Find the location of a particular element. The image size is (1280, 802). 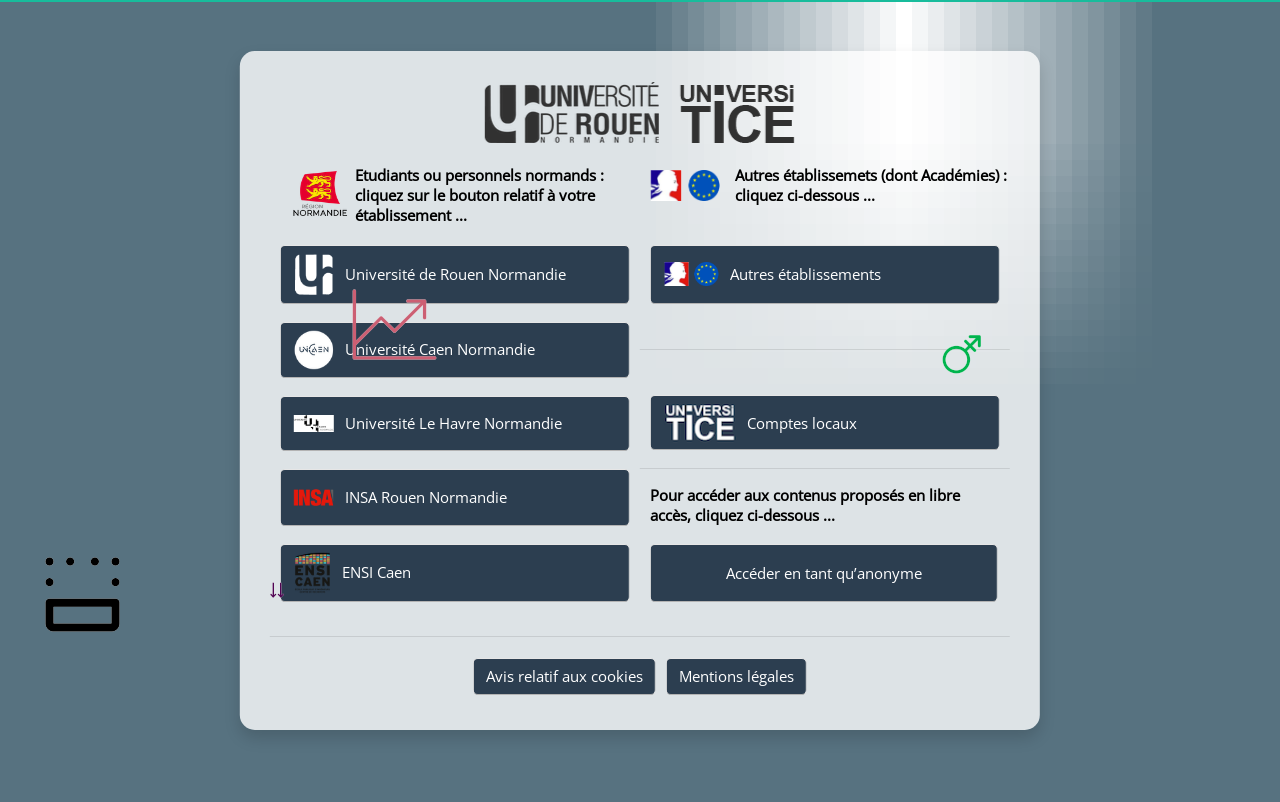

align content to bottom of container is located at coordinates (82, 594).